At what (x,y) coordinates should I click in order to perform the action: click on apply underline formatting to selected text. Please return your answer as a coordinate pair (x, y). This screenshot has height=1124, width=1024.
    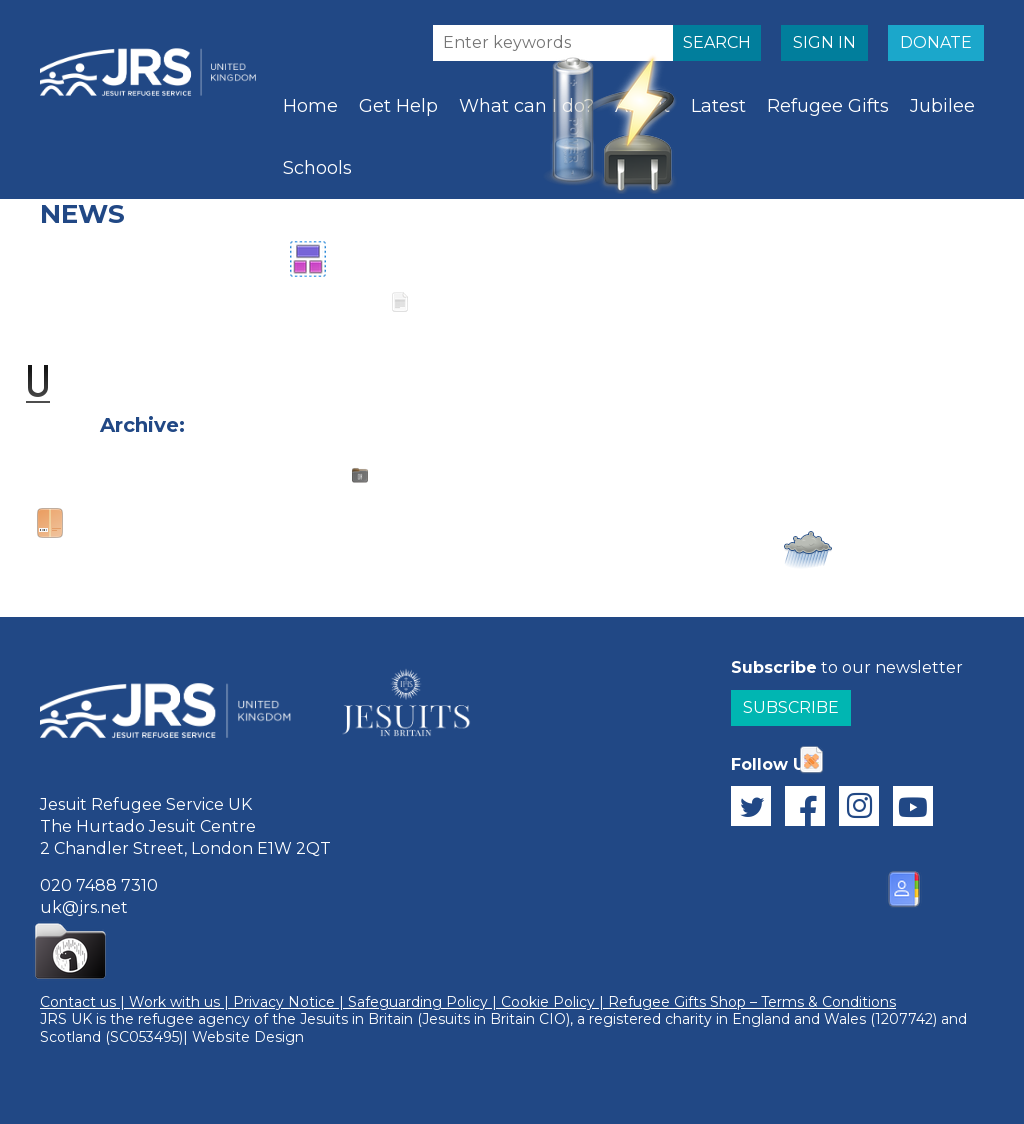
    Looking at the image, I should click on (38, 384).